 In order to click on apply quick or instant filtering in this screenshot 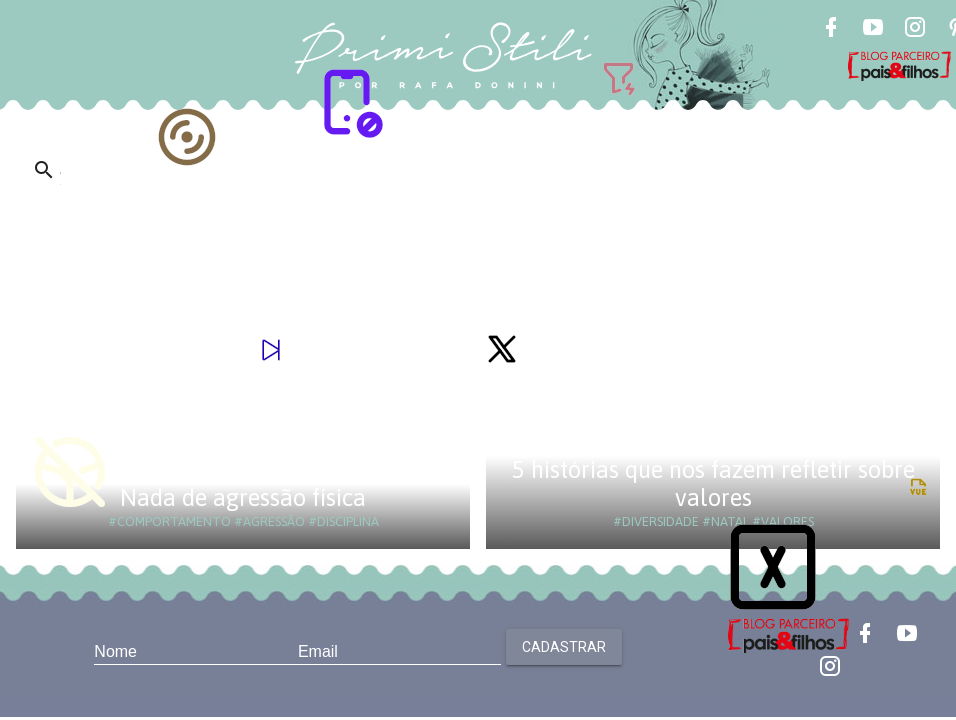, I will do `click(618, 77)`.